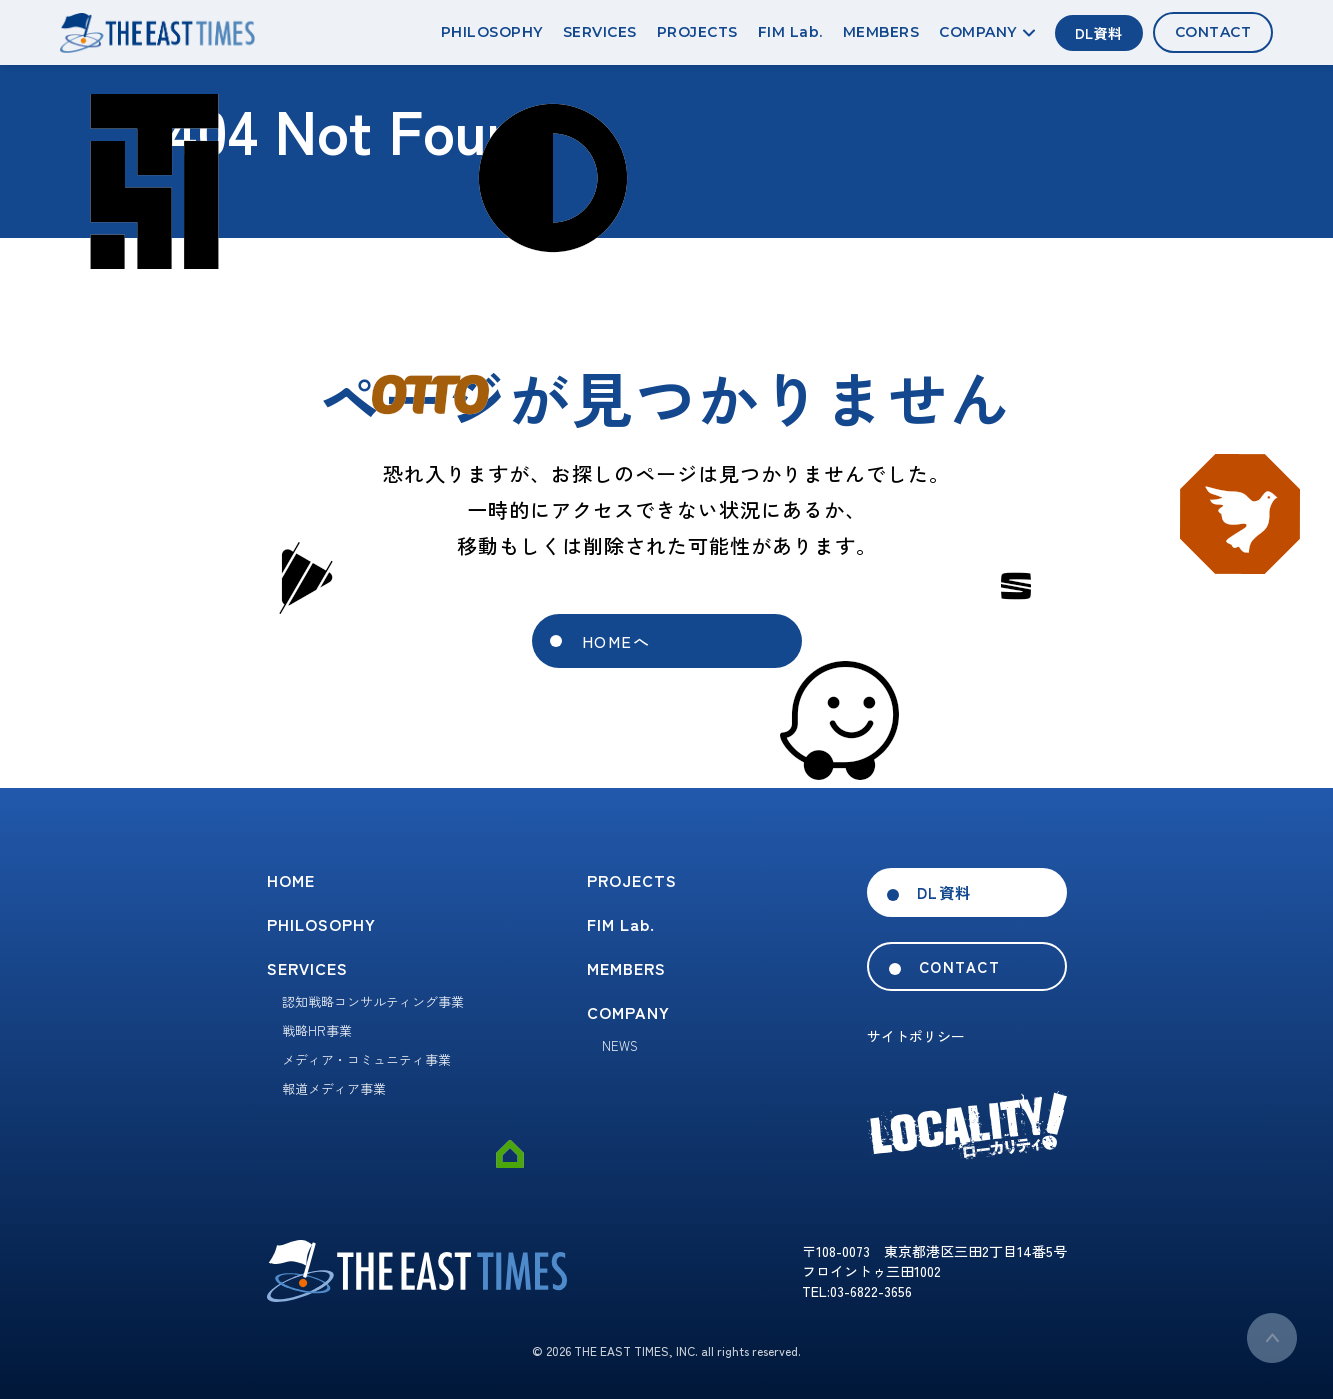 This screenshot has height=1399, width=1333. I want to click on loading indicator showing 50% progress, so click(553, 178).